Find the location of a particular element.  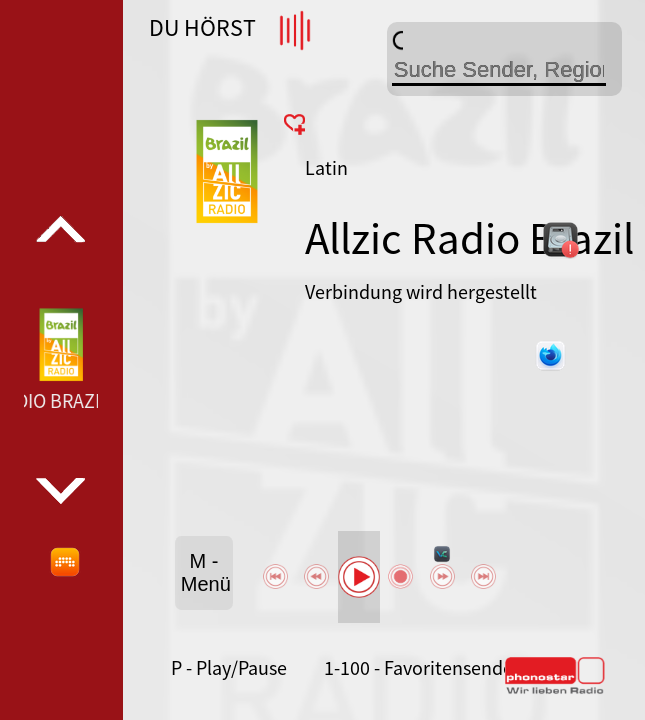

disk space warning alert is located at coordinates (560, 239).